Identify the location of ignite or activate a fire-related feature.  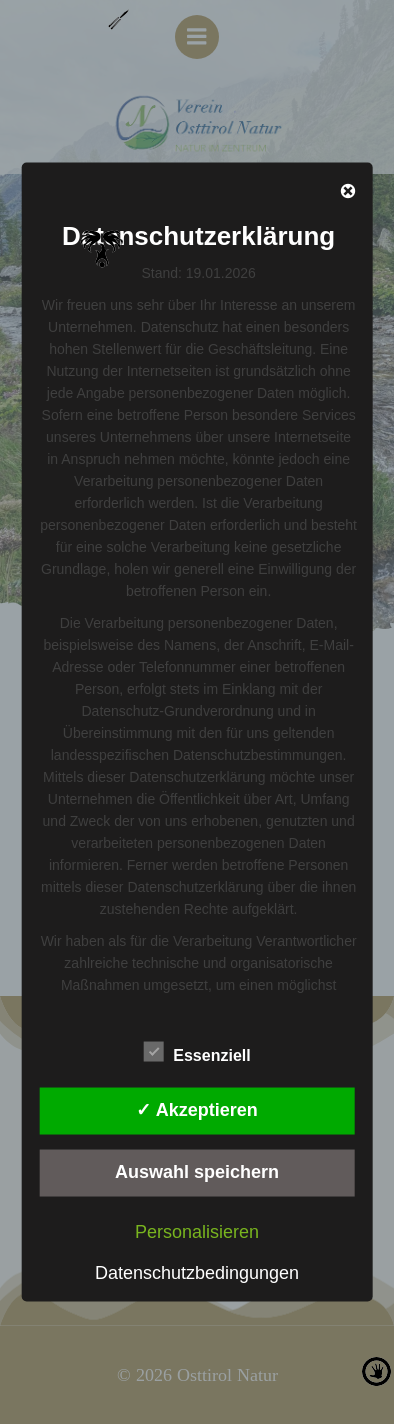
(101, 246).